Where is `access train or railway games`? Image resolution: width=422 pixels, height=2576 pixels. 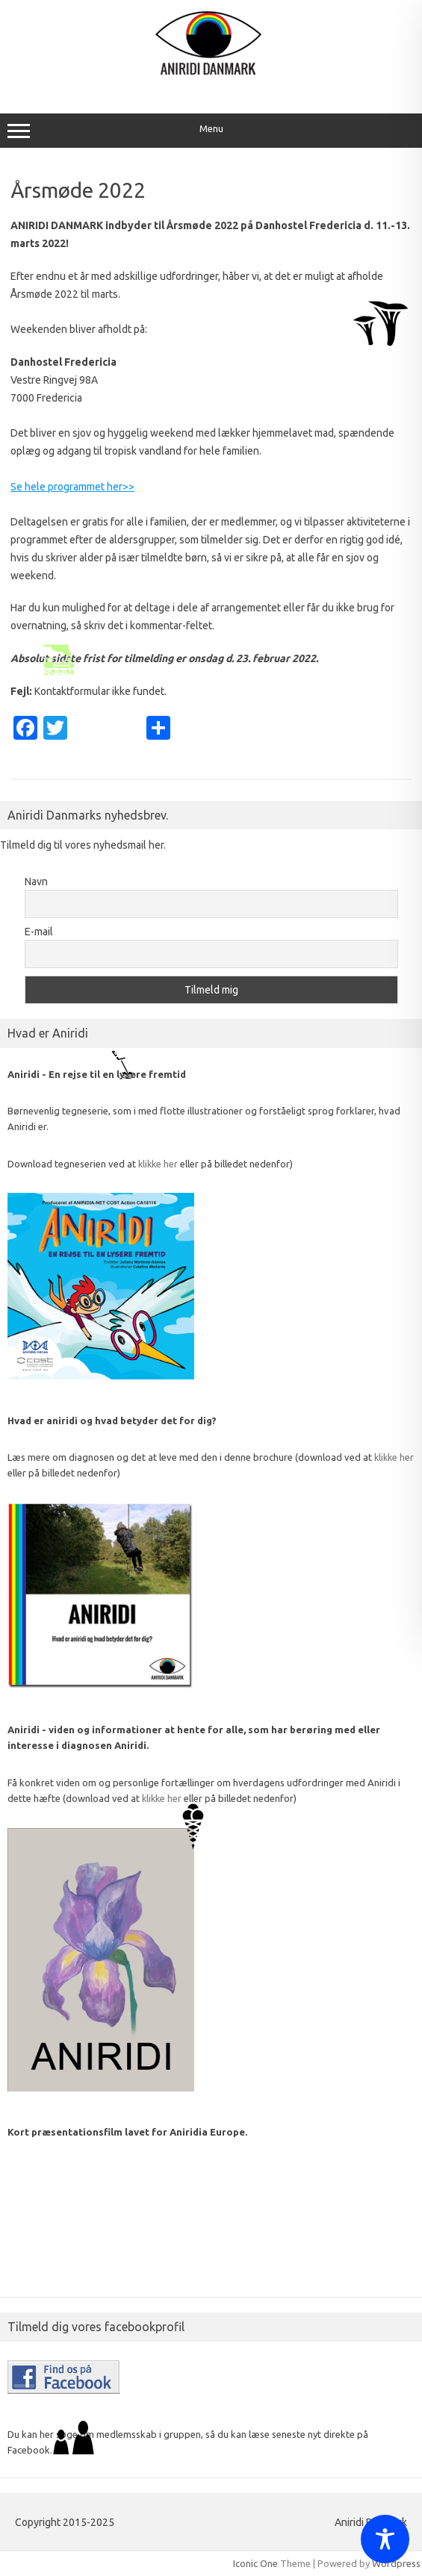 access train or railway games is located at coordinates (59, 660).